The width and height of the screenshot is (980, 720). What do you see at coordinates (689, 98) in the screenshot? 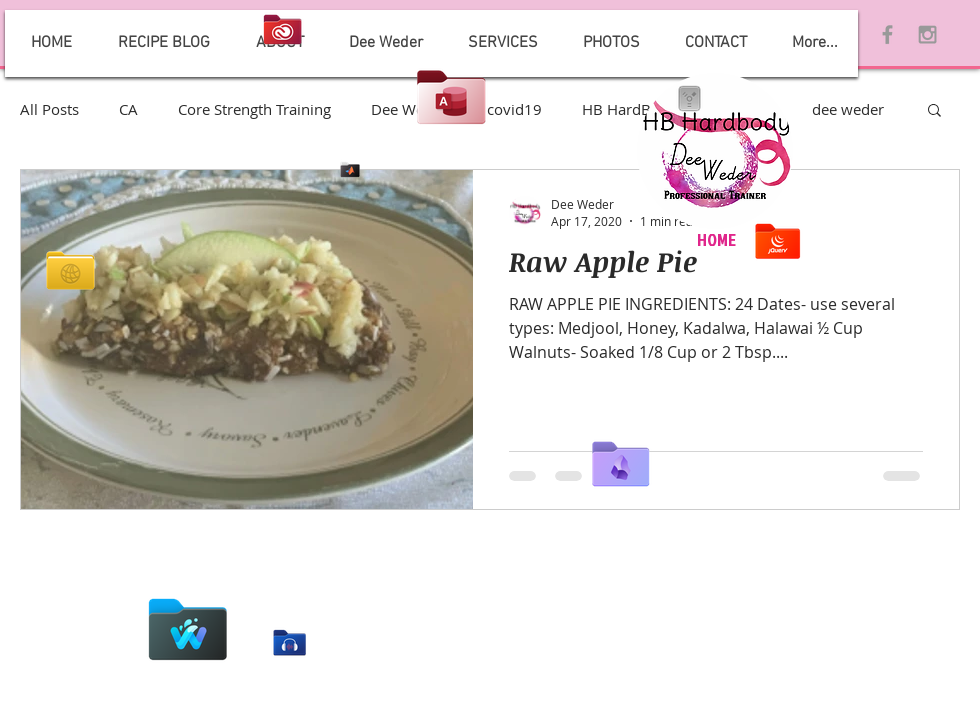
I see `access firewire external hard drive` at bounding box center [689, 98].